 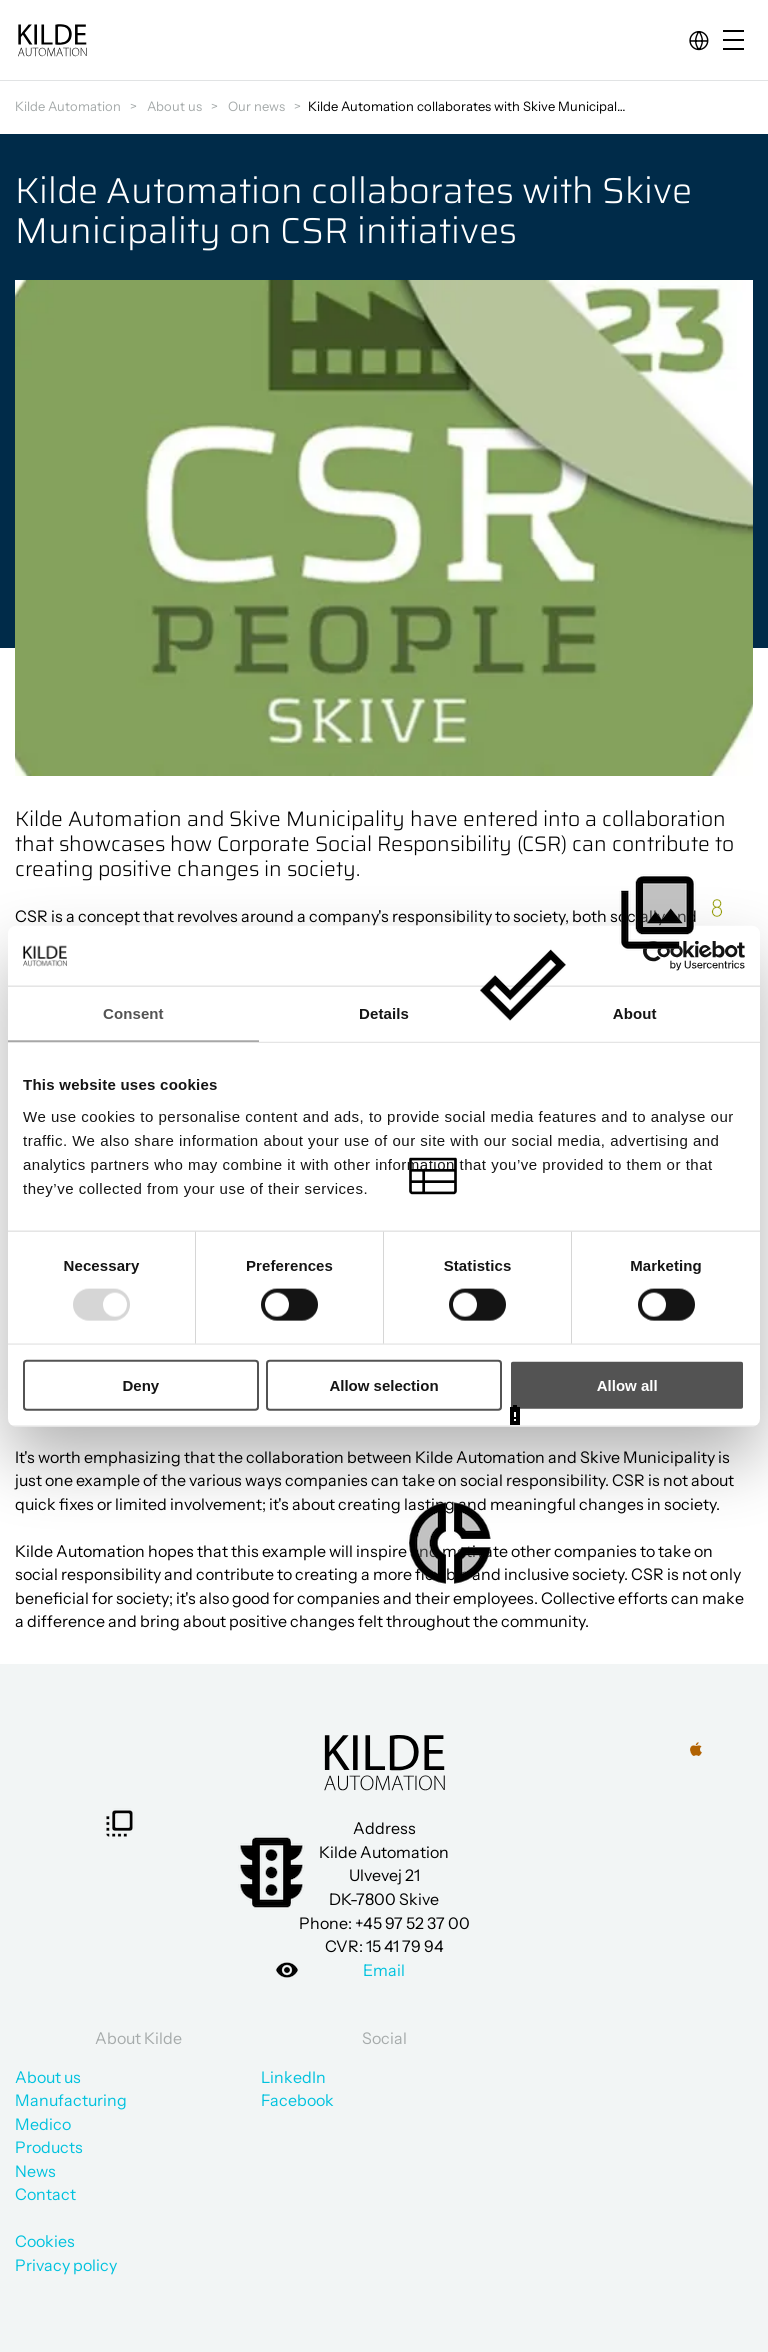 What do you see at coordinates (696, 1749) in the screenshot?
I see `sign in with Apple` at bounding box center [696, 1749].